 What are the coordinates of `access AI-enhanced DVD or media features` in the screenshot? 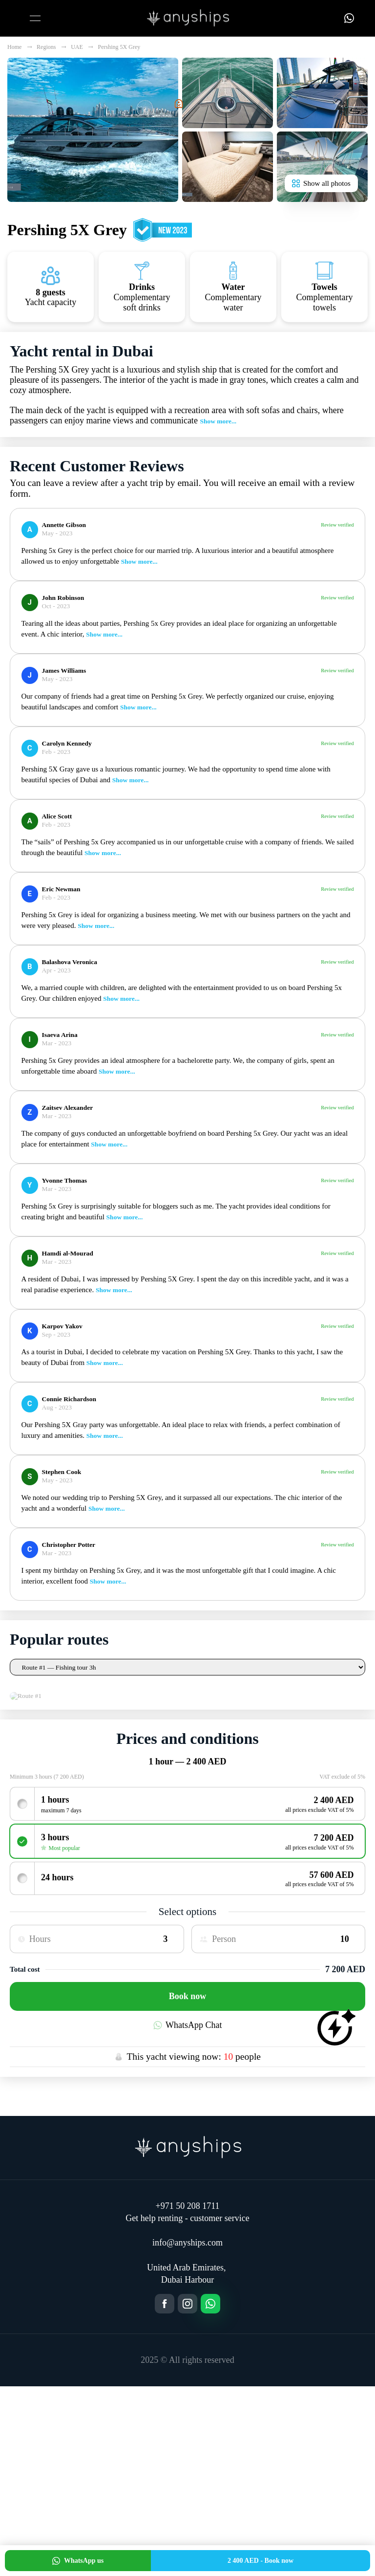 It's located at (334, 2028).